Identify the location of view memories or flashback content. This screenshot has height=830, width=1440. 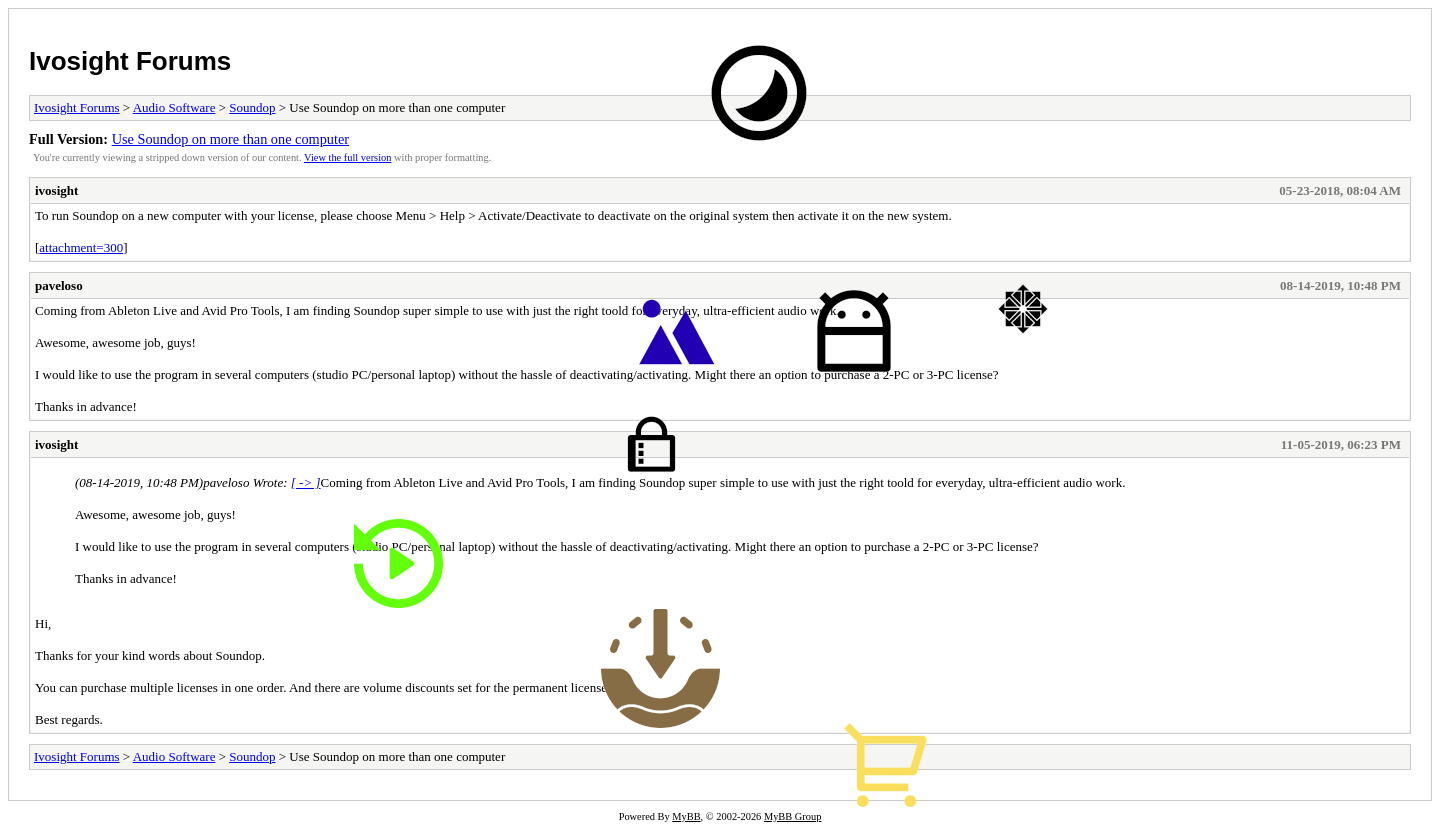
(398, 563).